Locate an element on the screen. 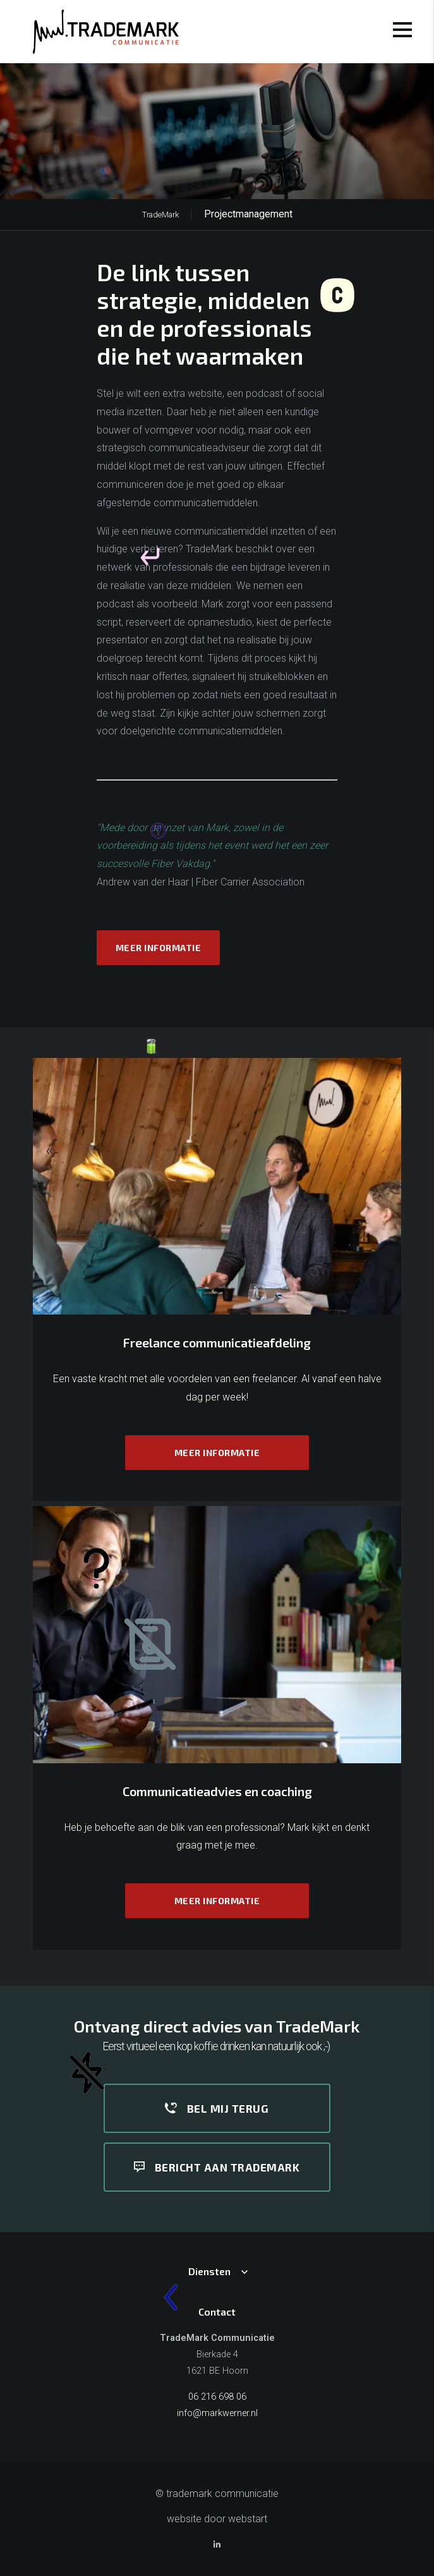 The width and height of the screenshot is (434, 2576). go back to previous screen is located at coordinates (49, 1151).